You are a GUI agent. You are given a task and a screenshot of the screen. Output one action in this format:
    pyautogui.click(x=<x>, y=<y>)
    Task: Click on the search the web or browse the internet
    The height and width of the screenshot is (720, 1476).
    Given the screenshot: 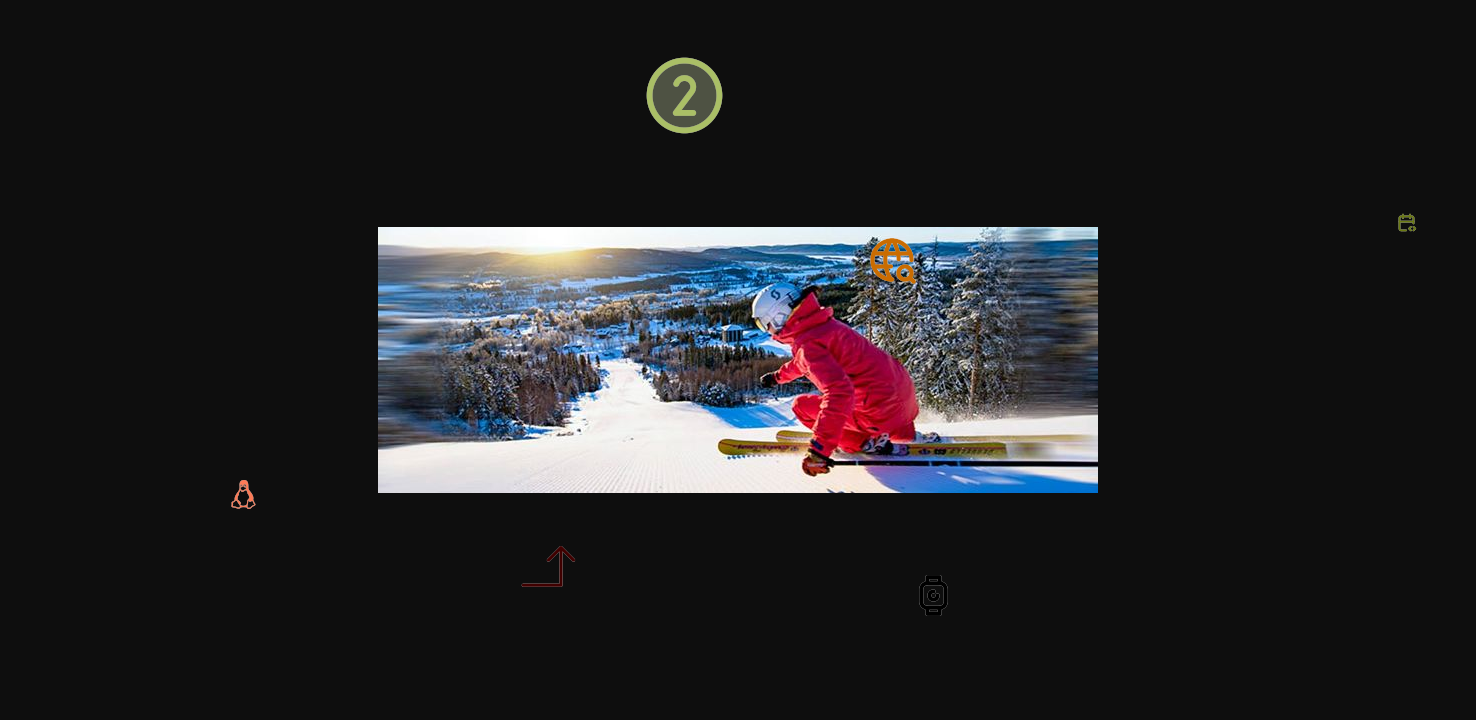 What is the action you would take?
    pyautogui.click(x=892, y=260)
    